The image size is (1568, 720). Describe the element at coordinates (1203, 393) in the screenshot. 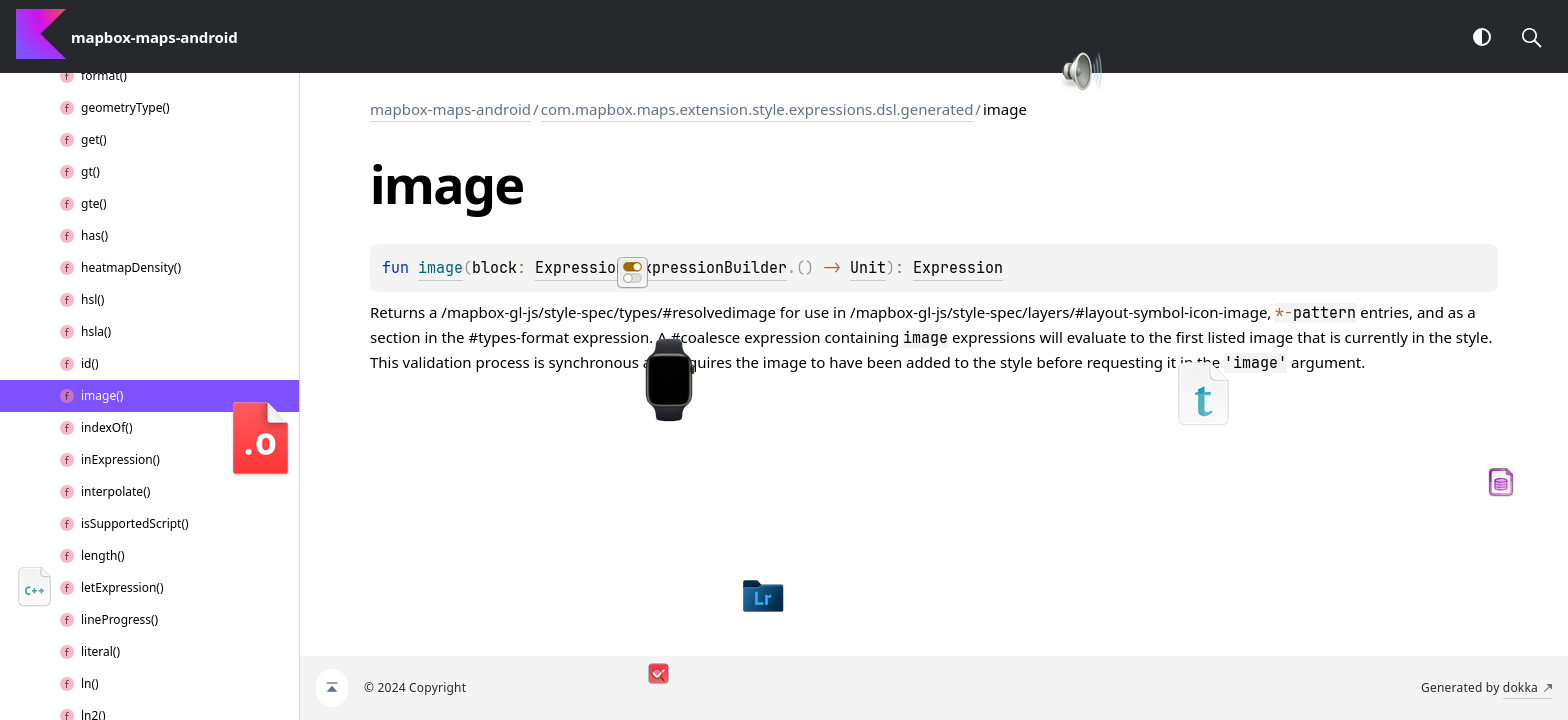

I see `a typst document file` at that location.